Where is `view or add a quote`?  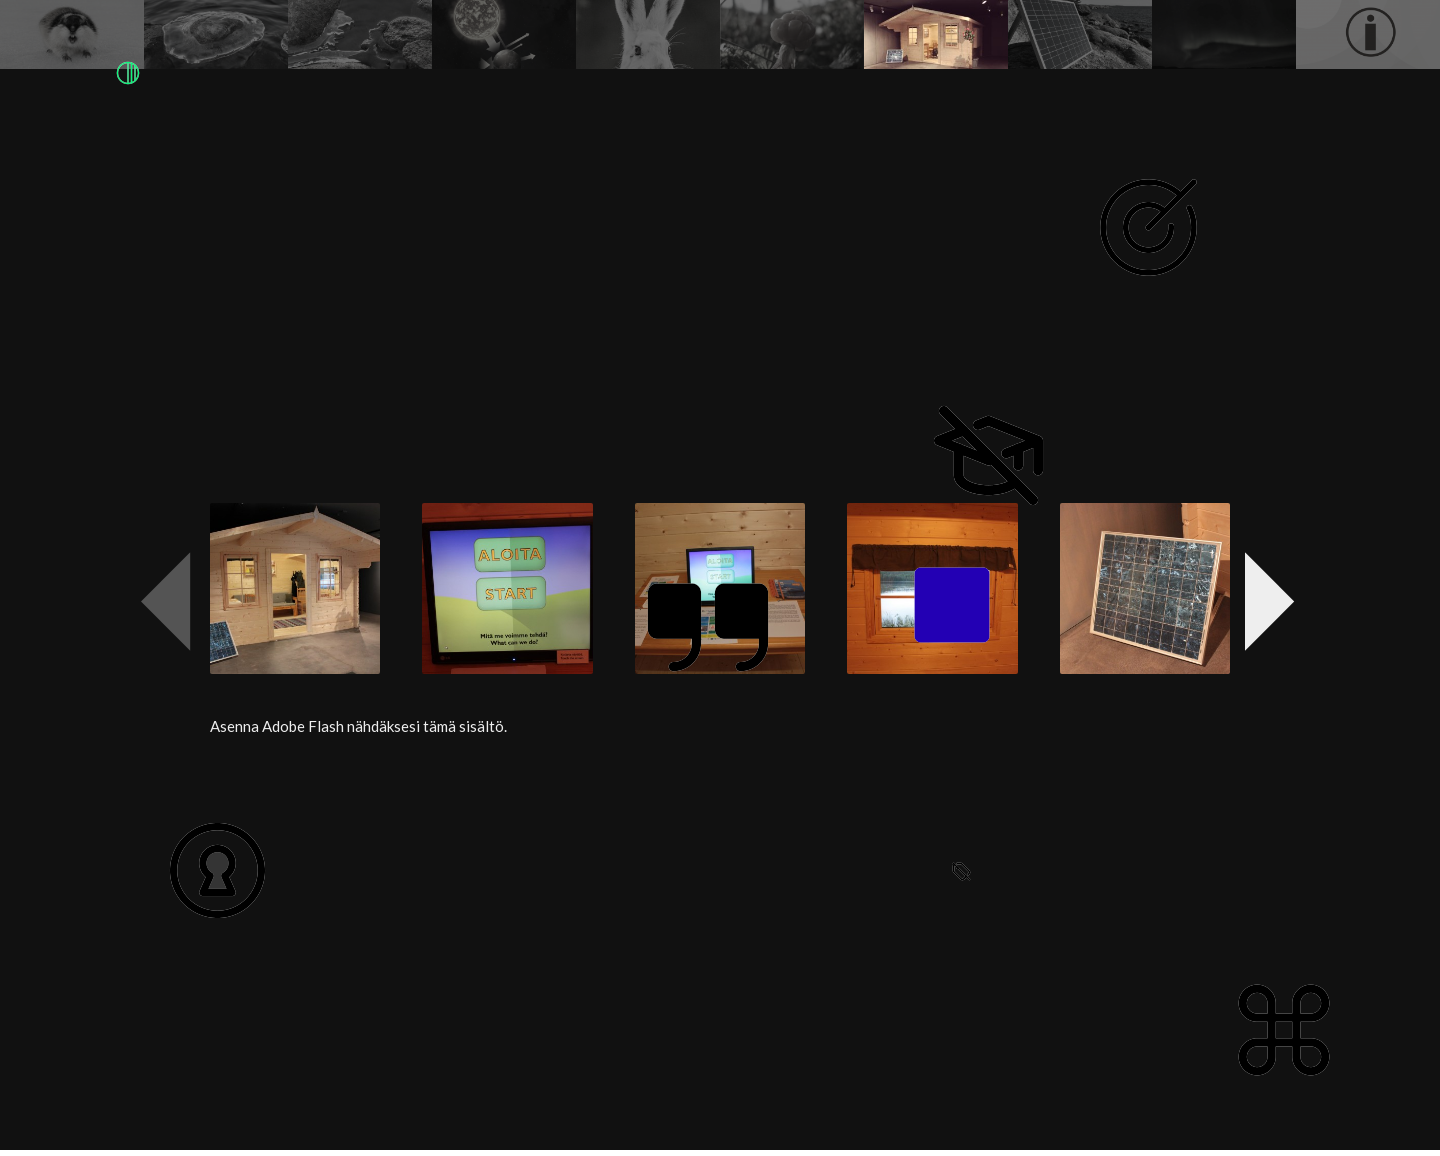
view or add a quote is located at coordinates (708, 625).